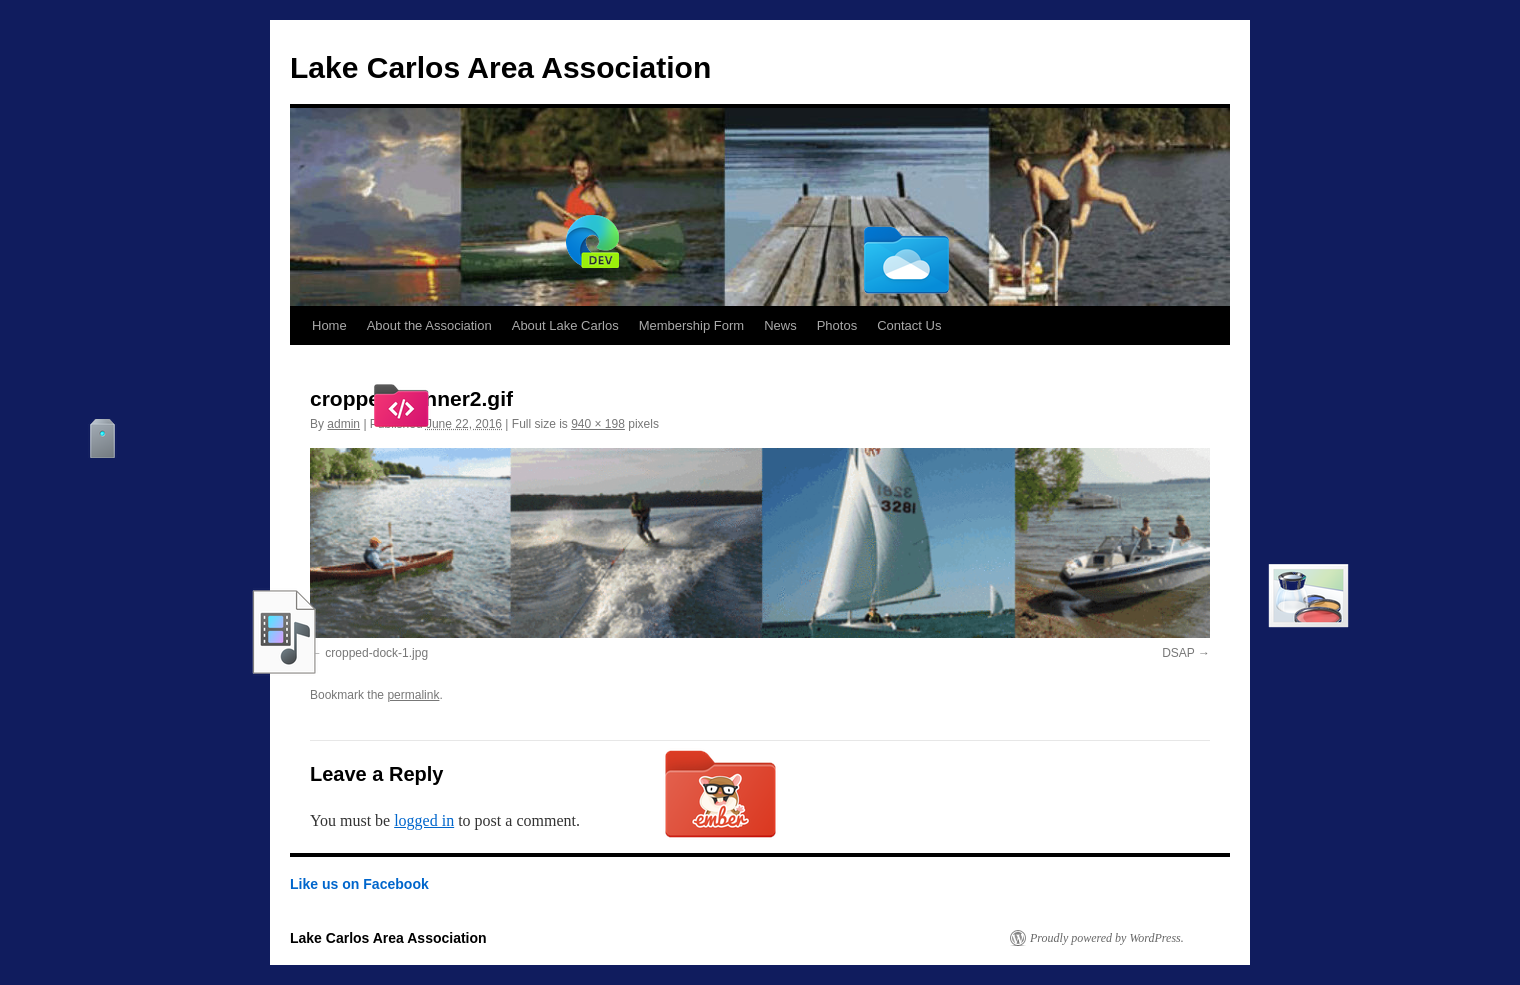  I want to click on open OneDrive cloud storage folder, so click(906, 262).